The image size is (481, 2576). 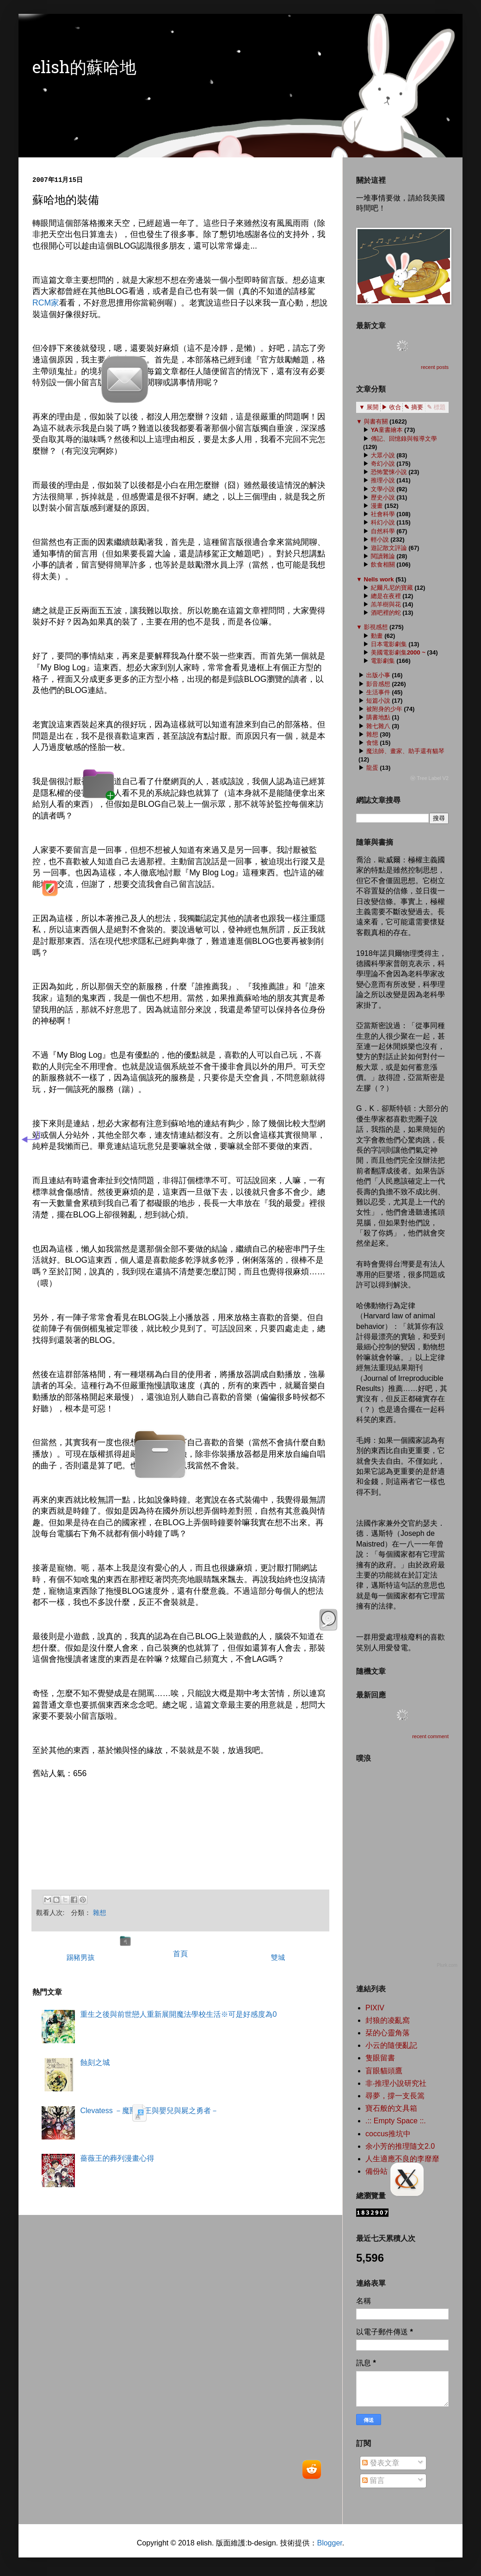 What do you see at coordinates (139, 2113) in the screenshot?
I see `a gettext translation file for software localization` at bounding box center [139, 2113].